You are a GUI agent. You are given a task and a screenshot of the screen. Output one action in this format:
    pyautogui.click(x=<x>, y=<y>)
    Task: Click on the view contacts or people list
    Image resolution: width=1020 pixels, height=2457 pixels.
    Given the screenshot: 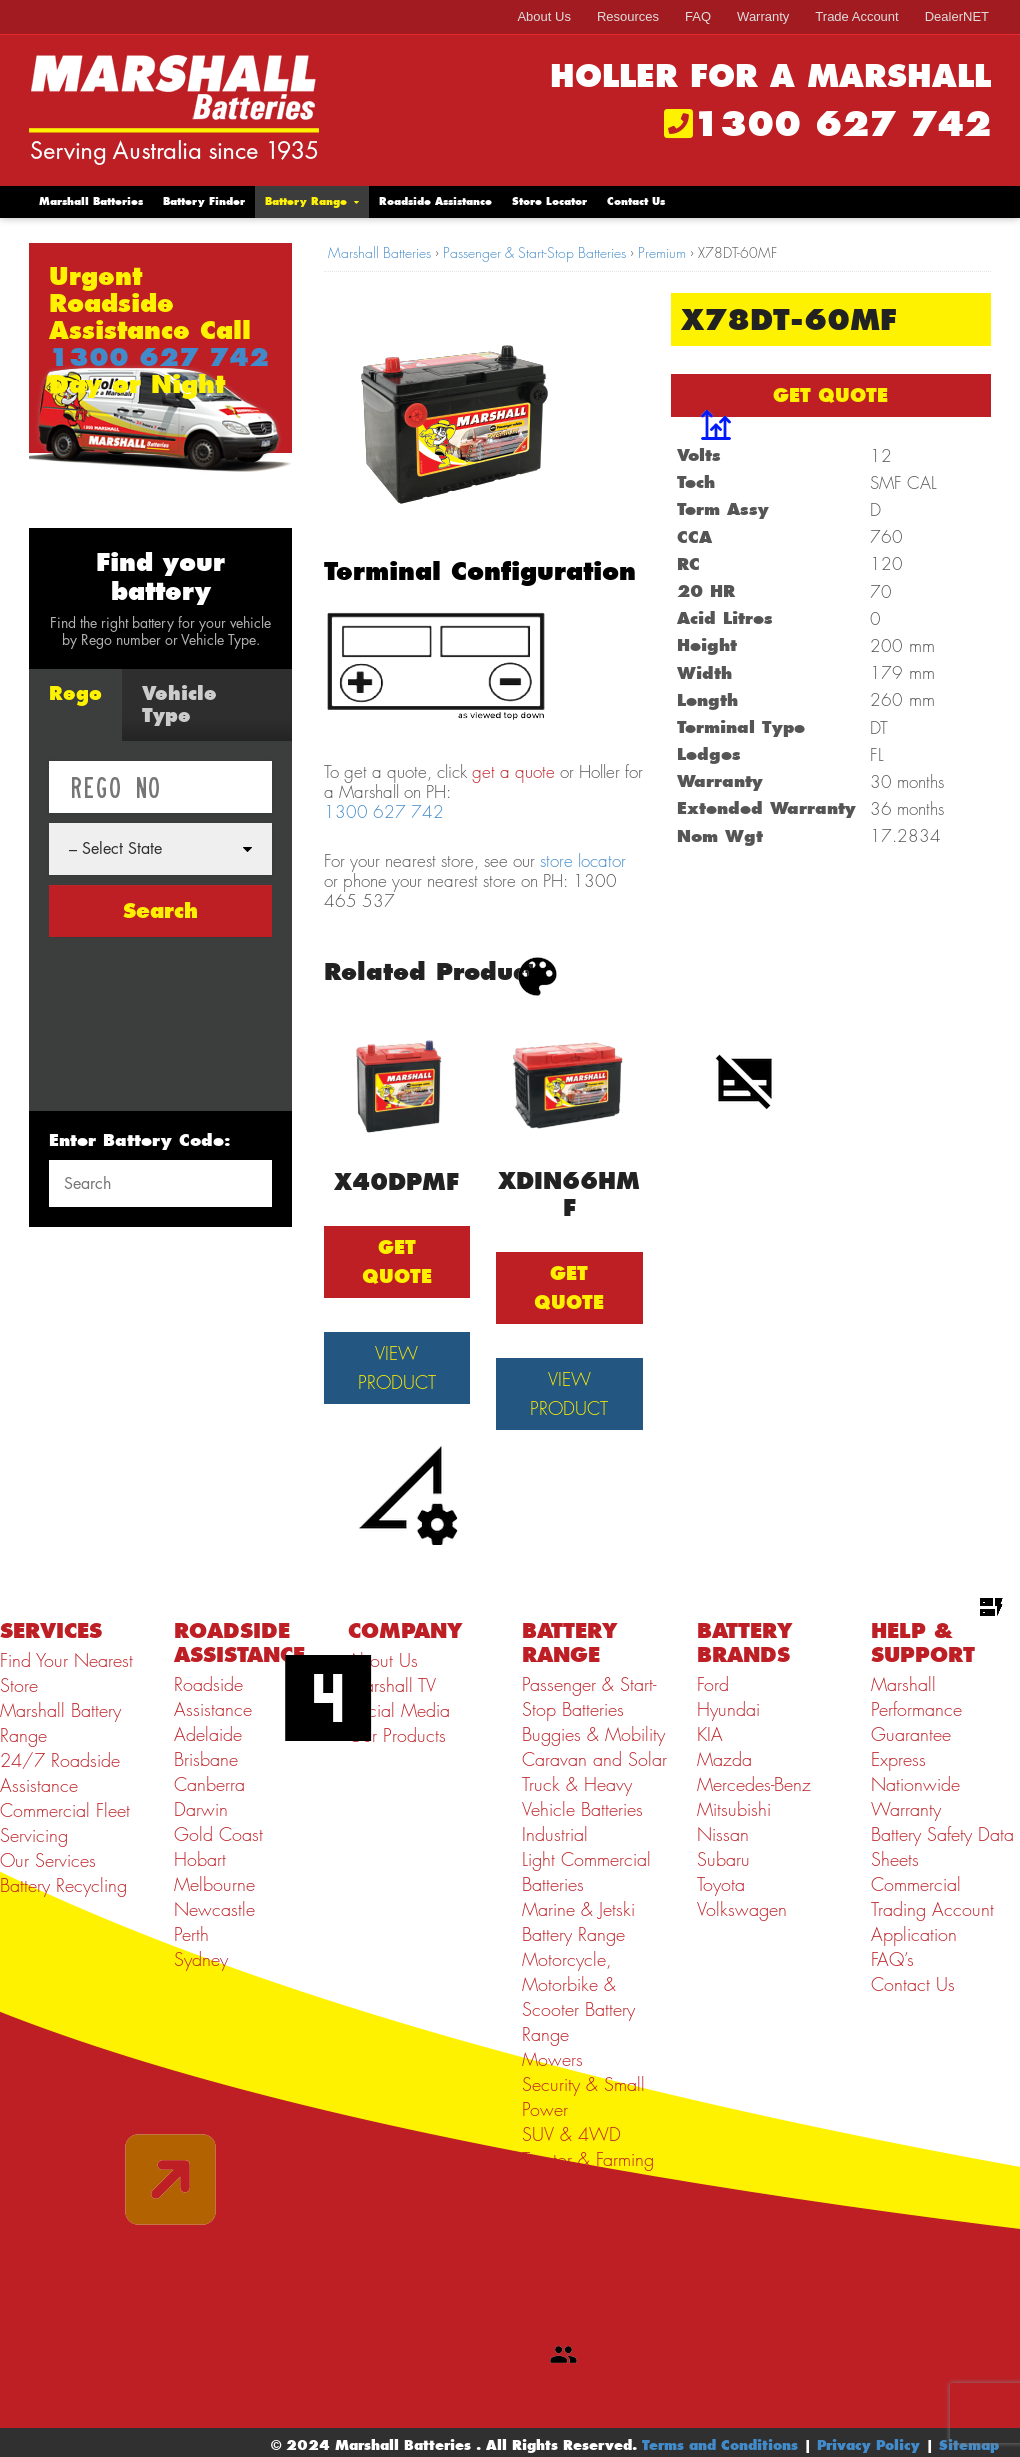 What is the action you would take?
    pyautogui.click(x=563, y=2354)
    